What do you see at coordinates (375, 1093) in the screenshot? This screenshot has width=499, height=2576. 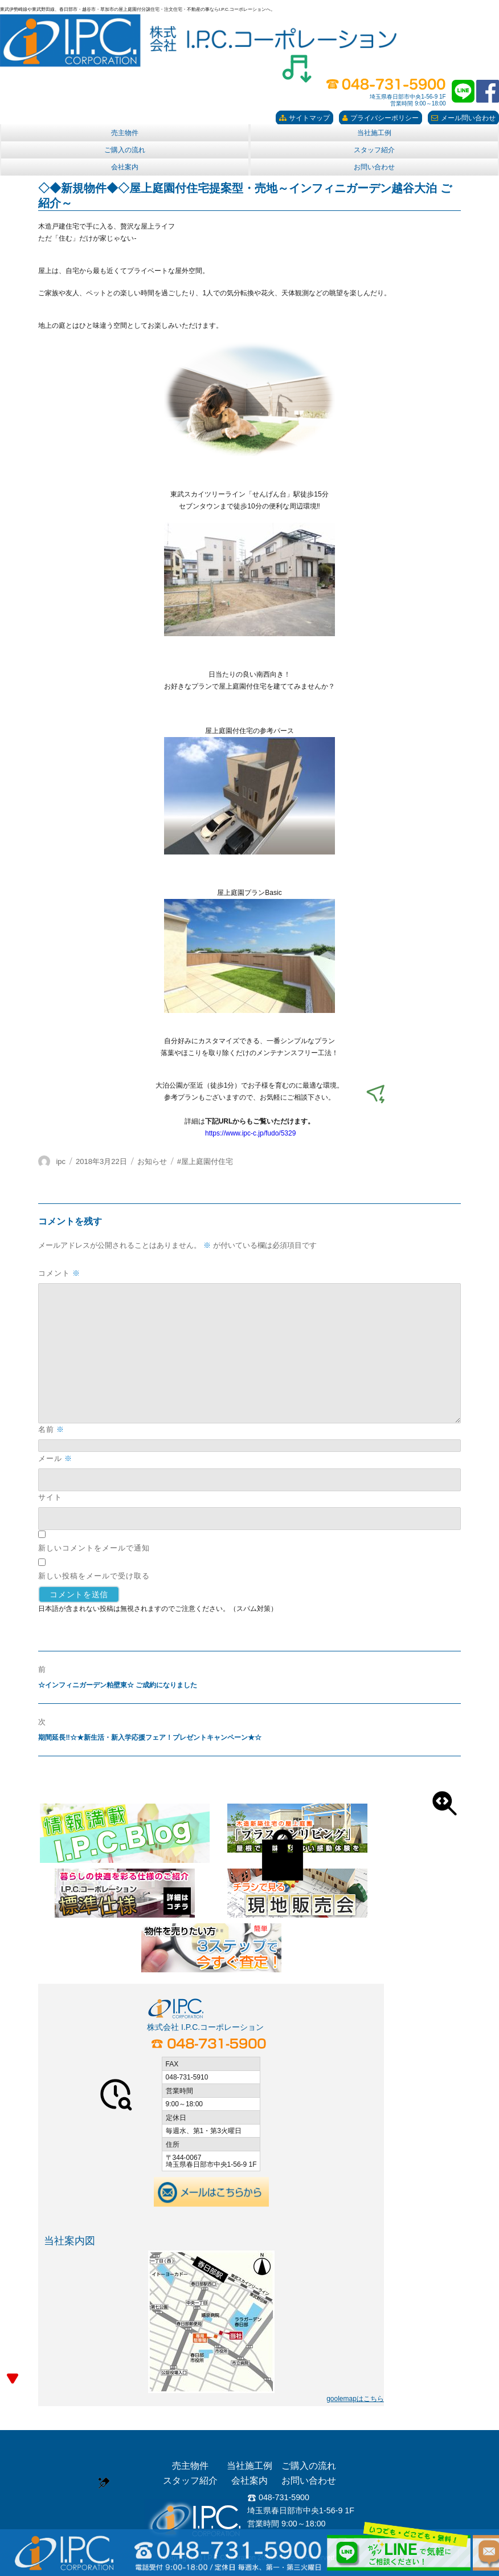 I see `quick location access or rapid positioning` at bounding box center [375, 1093].